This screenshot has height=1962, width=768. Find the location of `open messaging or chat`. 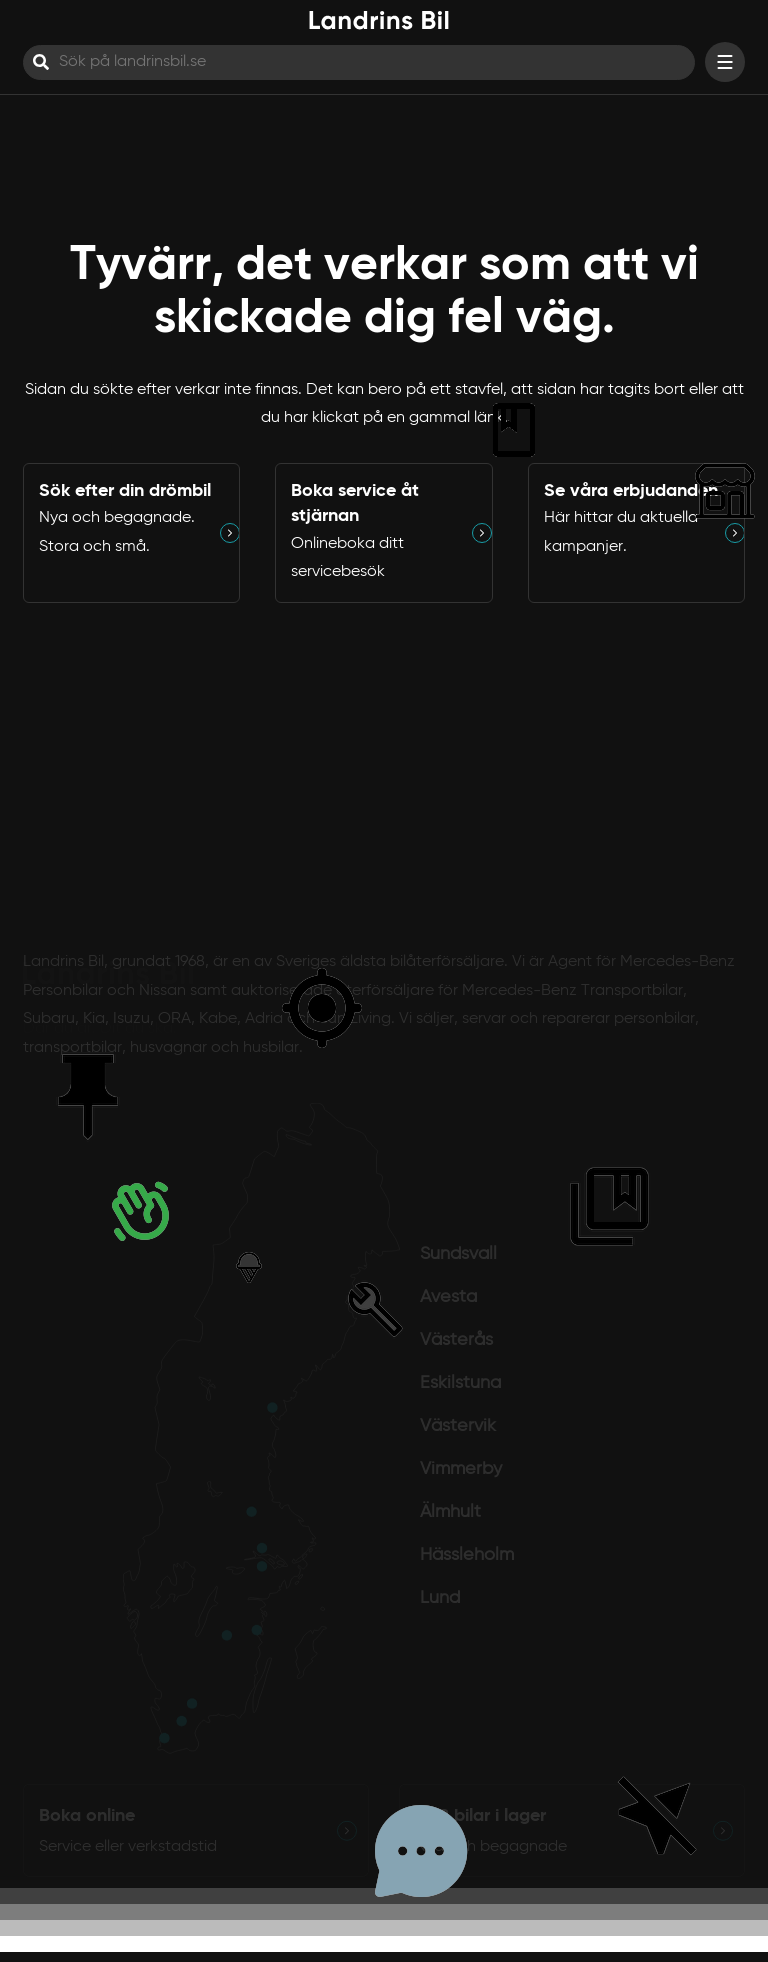

open messaging or chat is located at coordinates (421, 1851).